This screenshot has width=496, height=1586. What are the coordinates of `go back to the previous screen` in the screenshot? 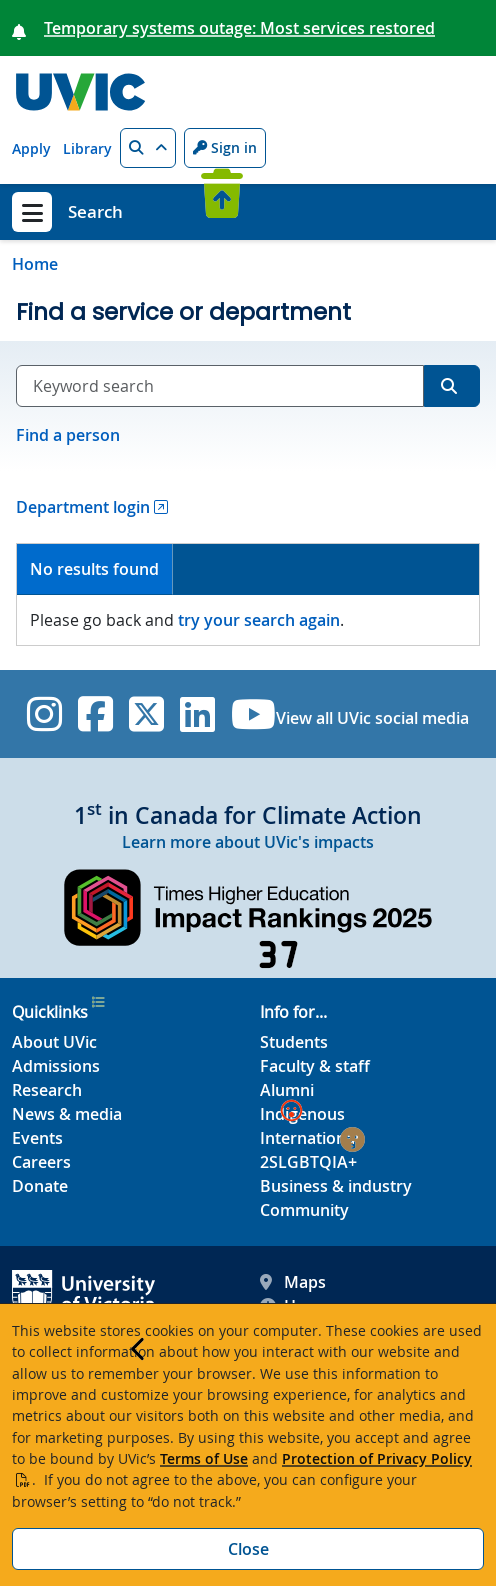 It's located at (139, 1349).